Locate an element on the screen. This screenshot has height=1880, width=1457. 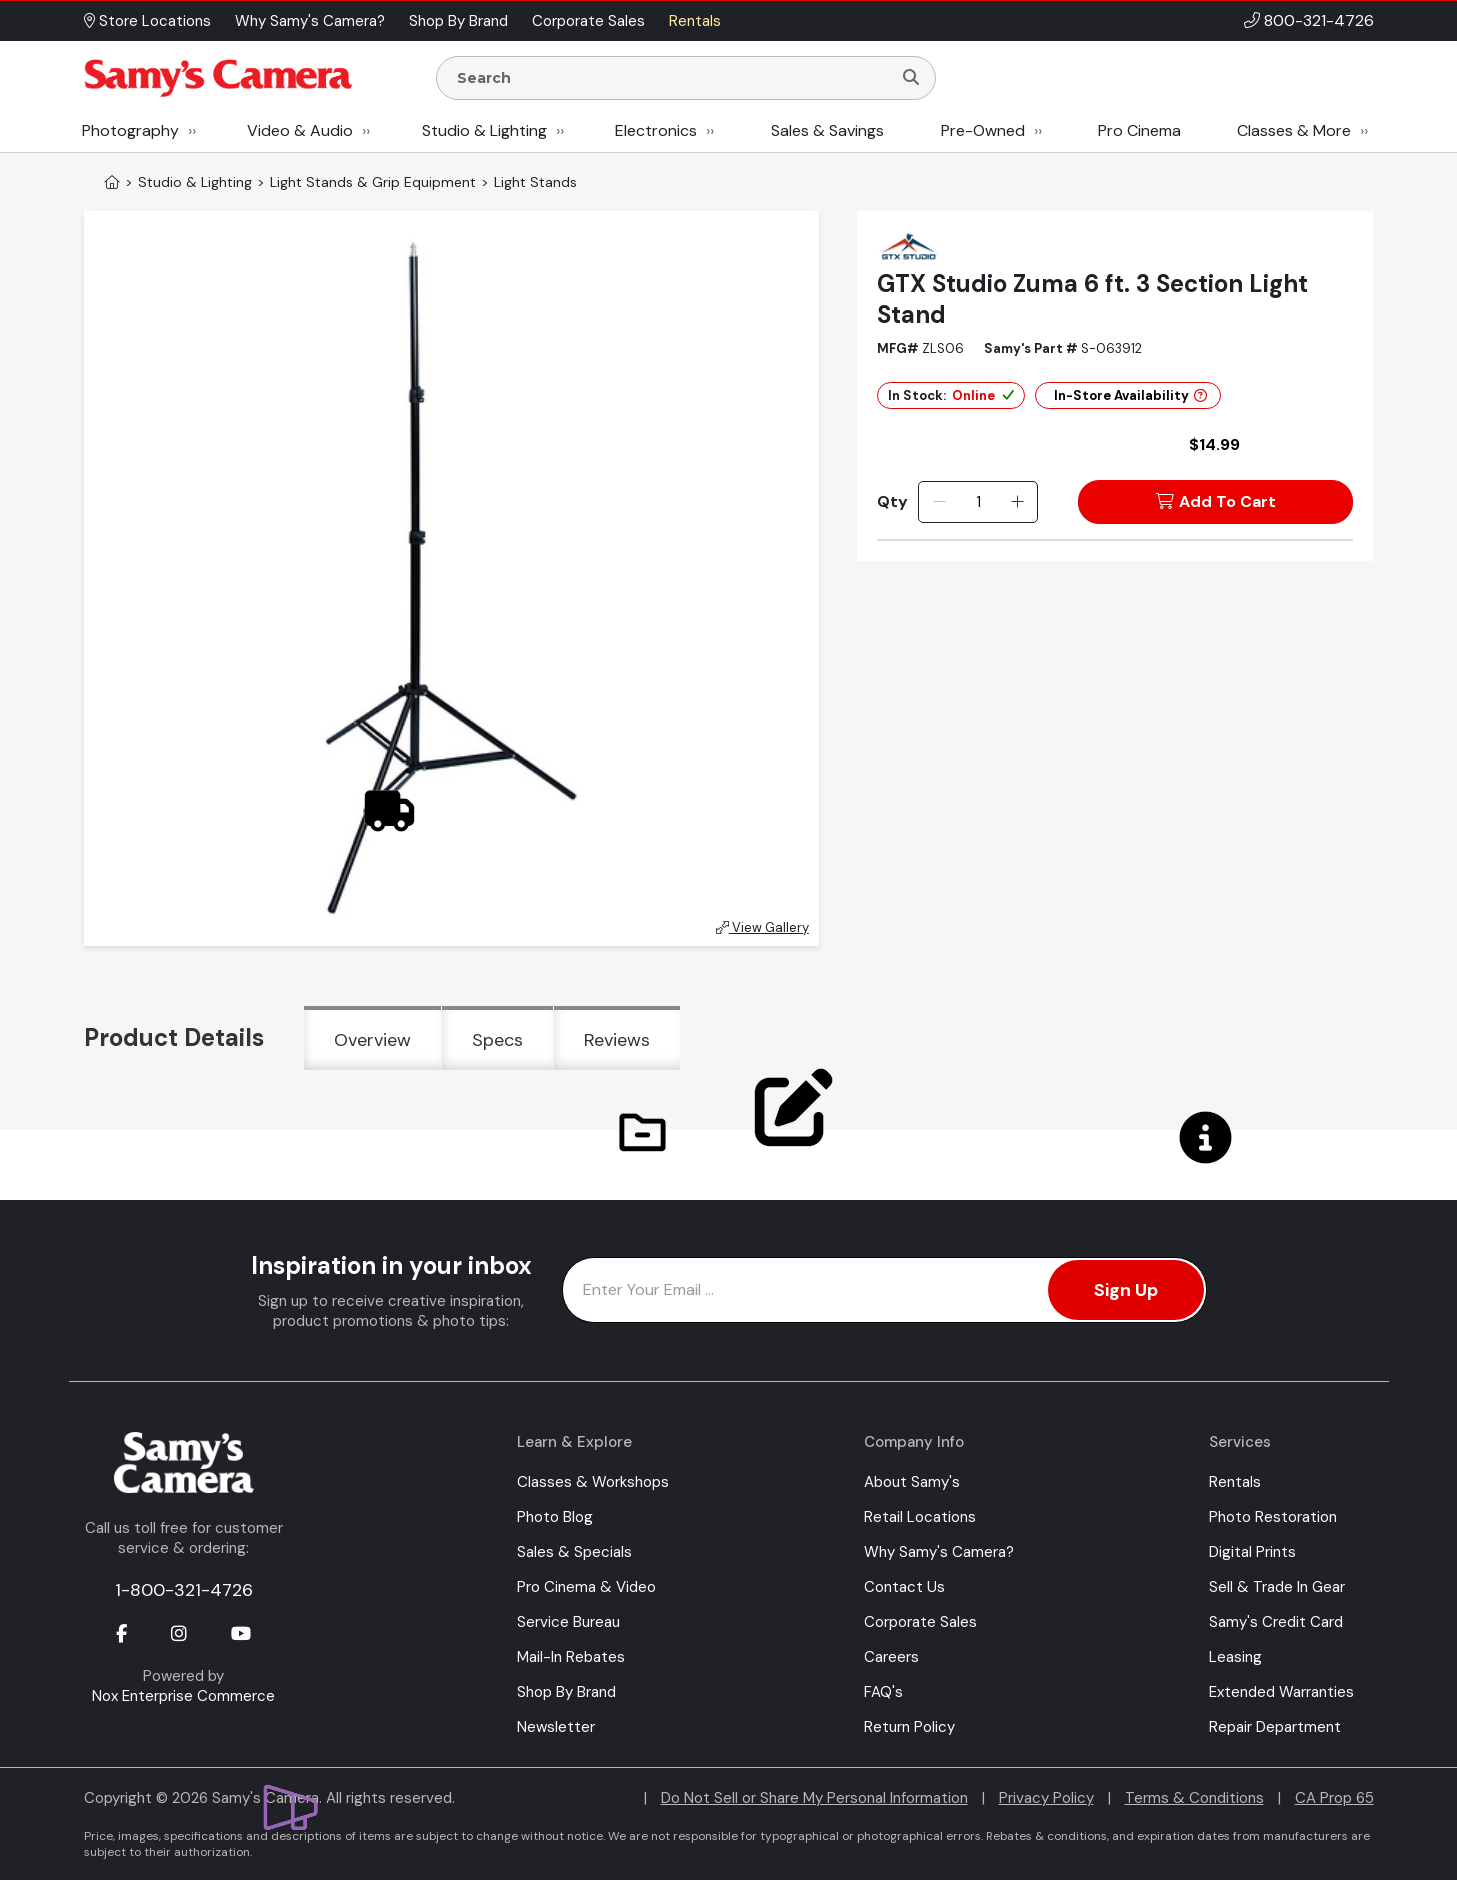
remove a folder is located at coordinates (642, 1131).